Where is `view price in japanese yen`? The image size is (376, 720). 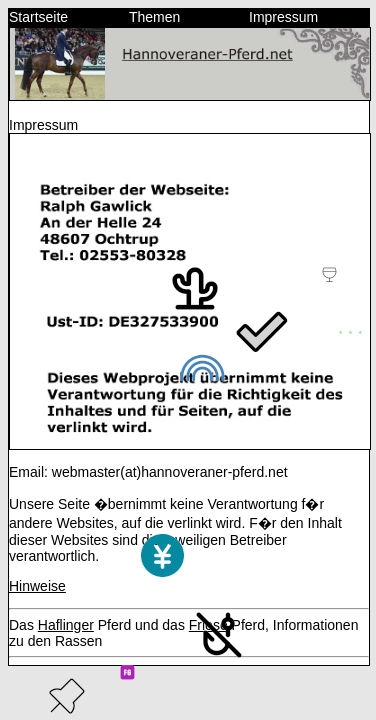 view price in japanese yen is located at coordinates (162, 555).